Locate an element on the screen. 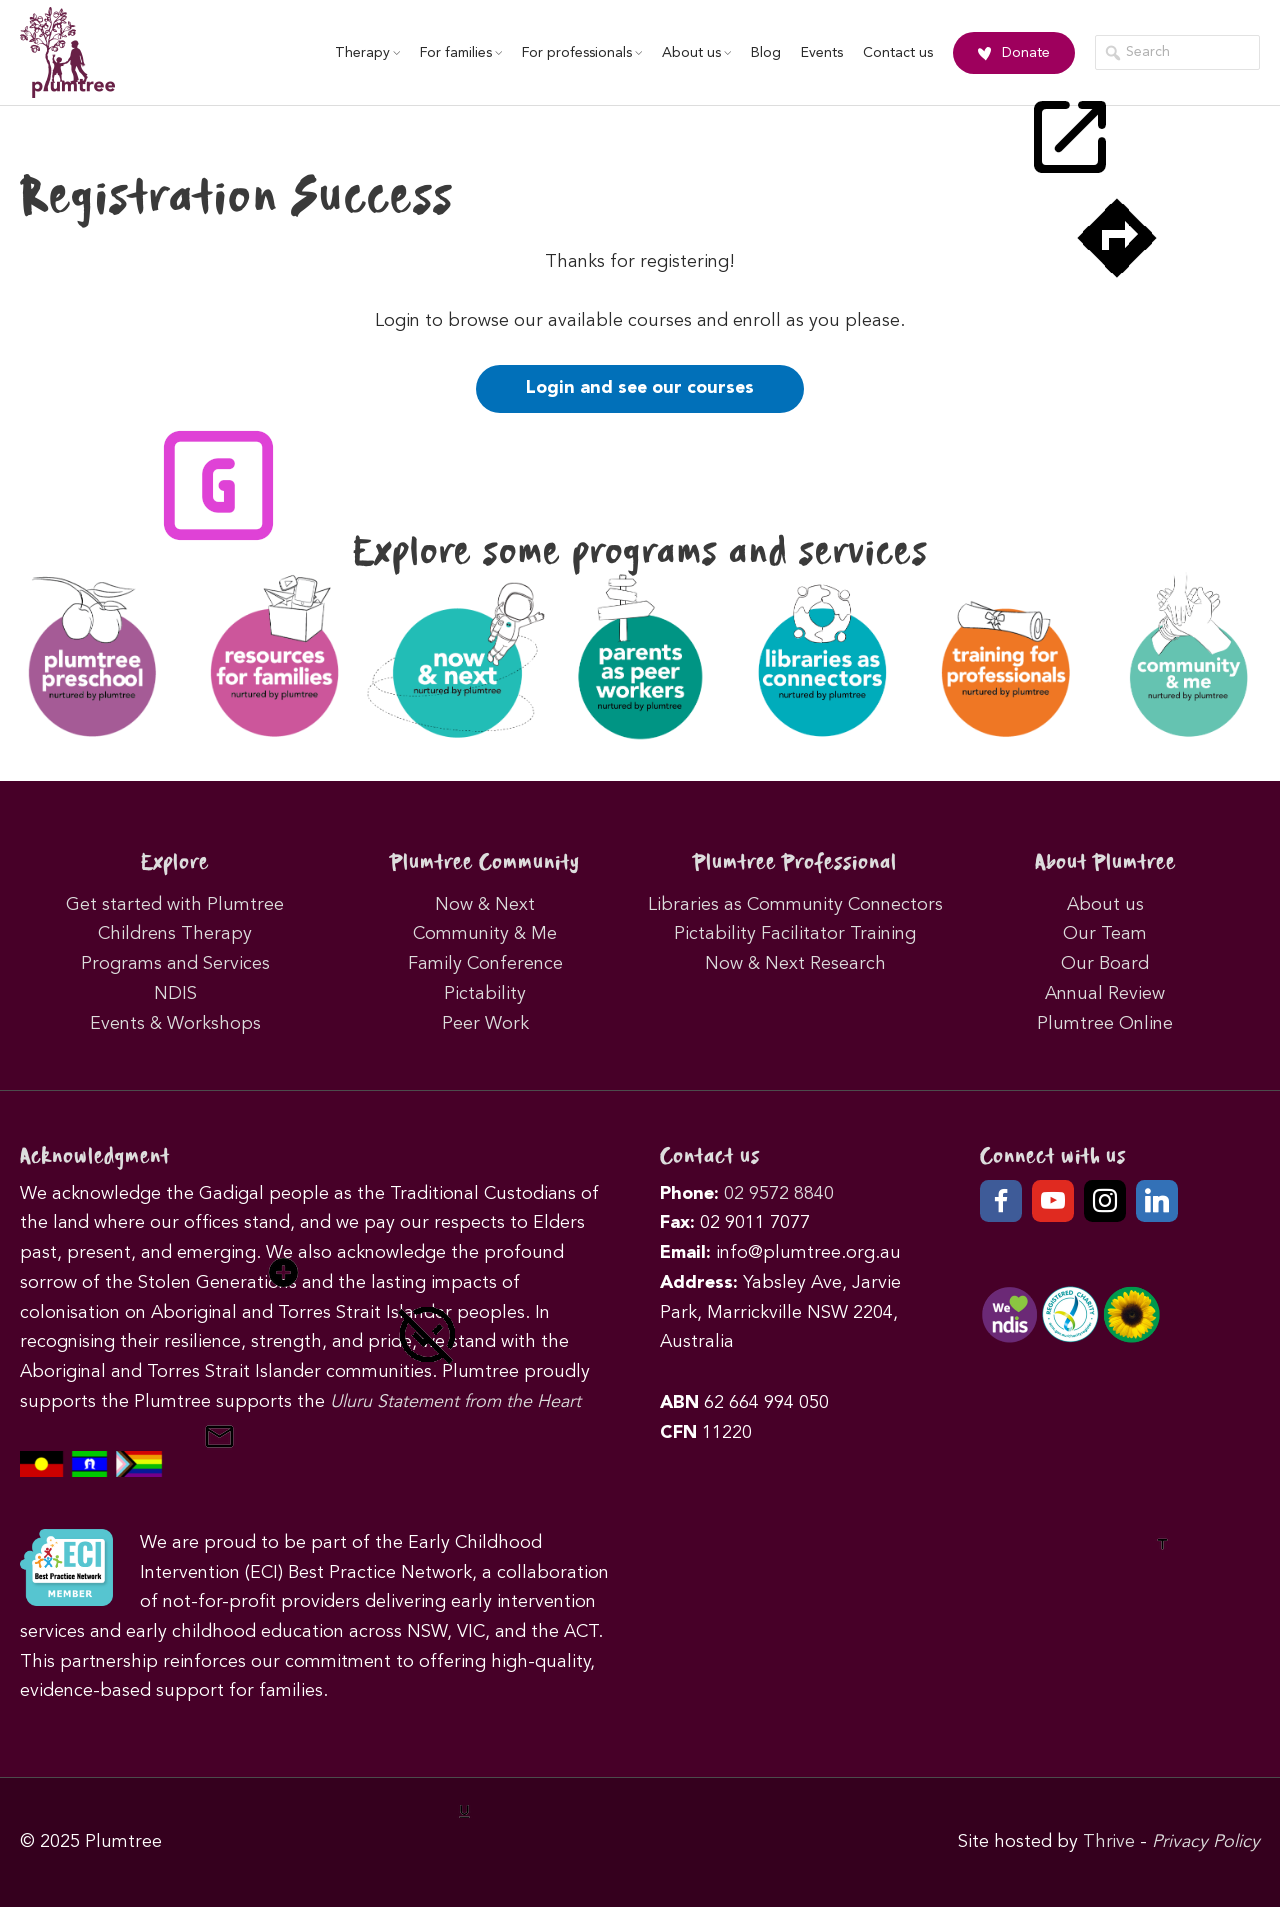  add or edit a title is located at coordinates (1162, 1544).